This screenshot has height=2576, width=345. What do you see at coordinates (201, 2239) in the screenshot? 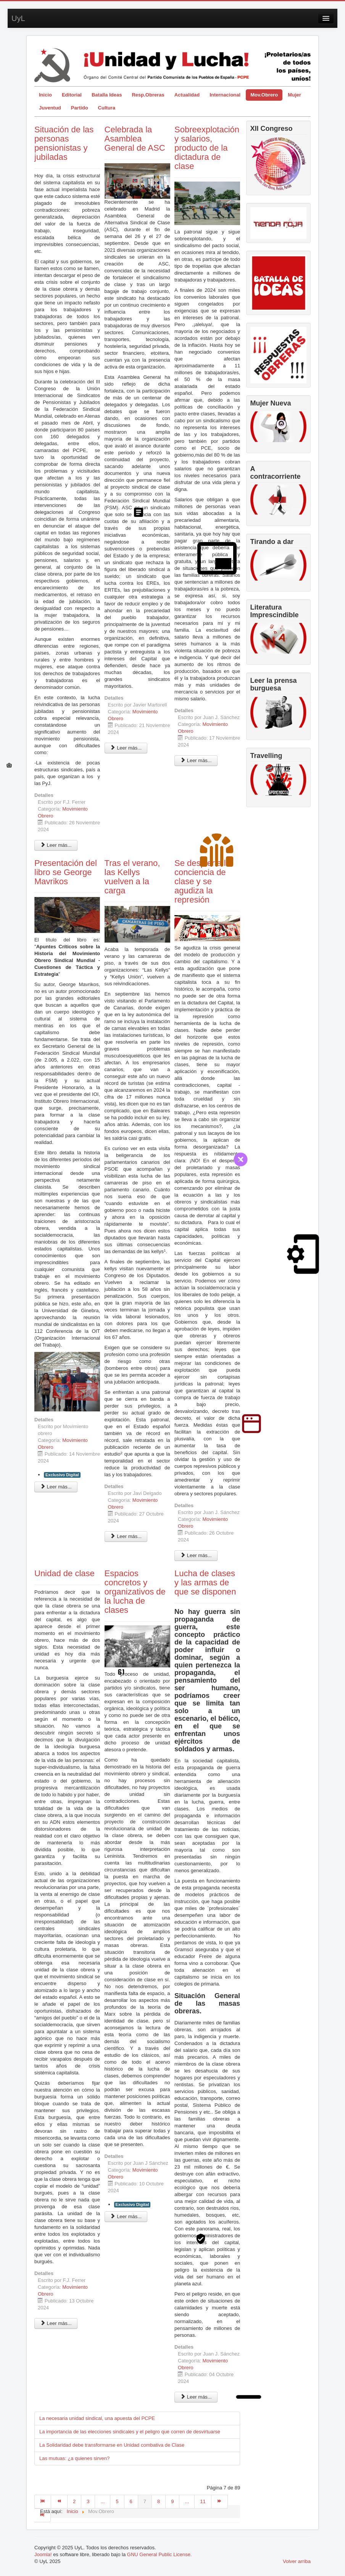
I see `indicates a verified or trusted user account` at bounding box center [201, 2239].